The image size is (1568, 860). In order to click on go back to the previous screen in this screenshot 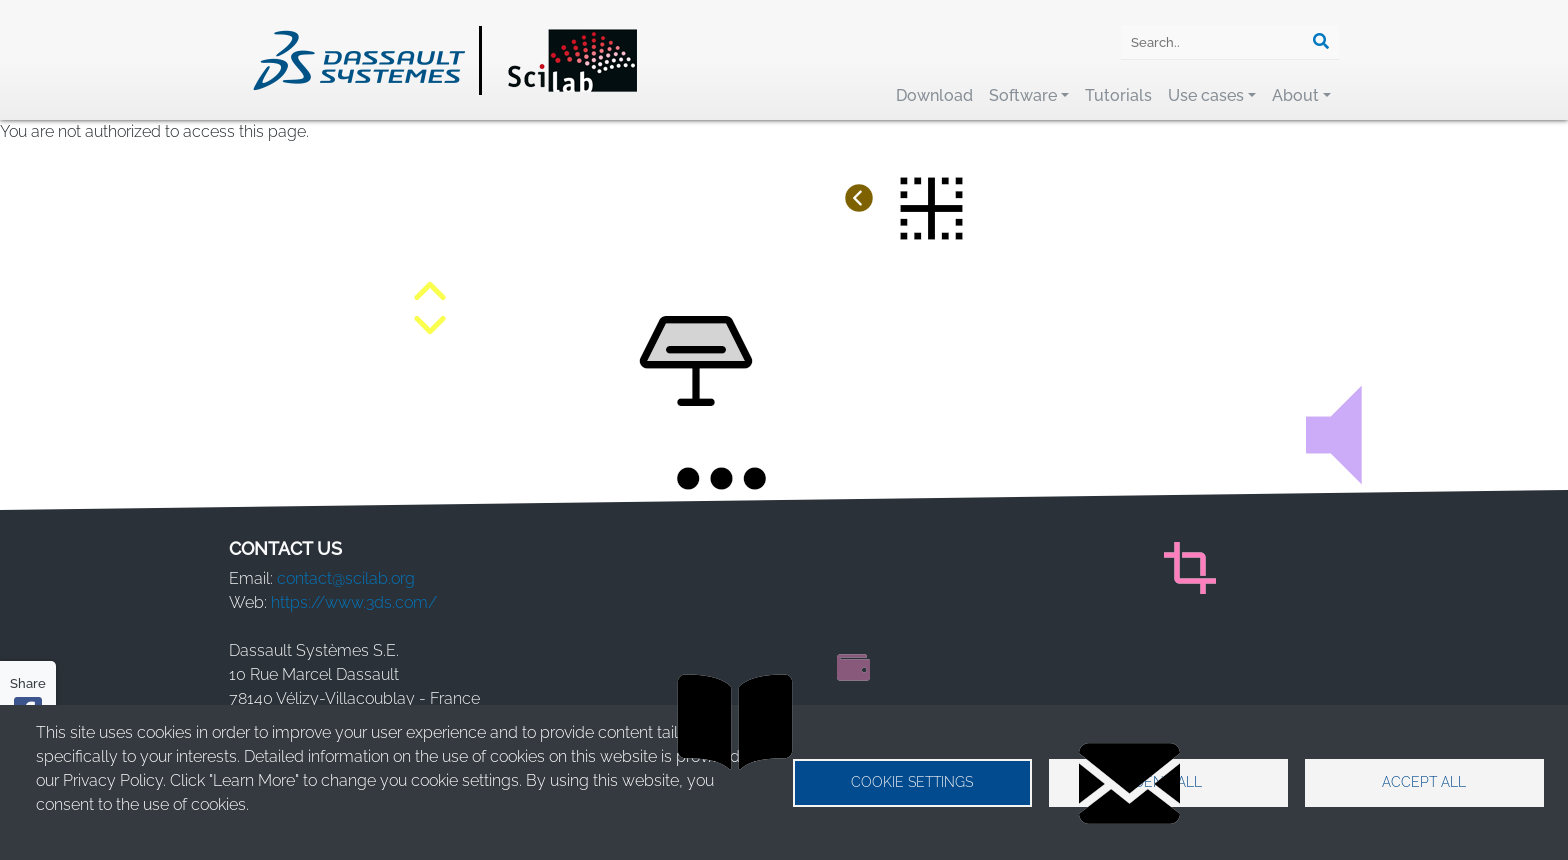, I will do `click(859, 198)`.